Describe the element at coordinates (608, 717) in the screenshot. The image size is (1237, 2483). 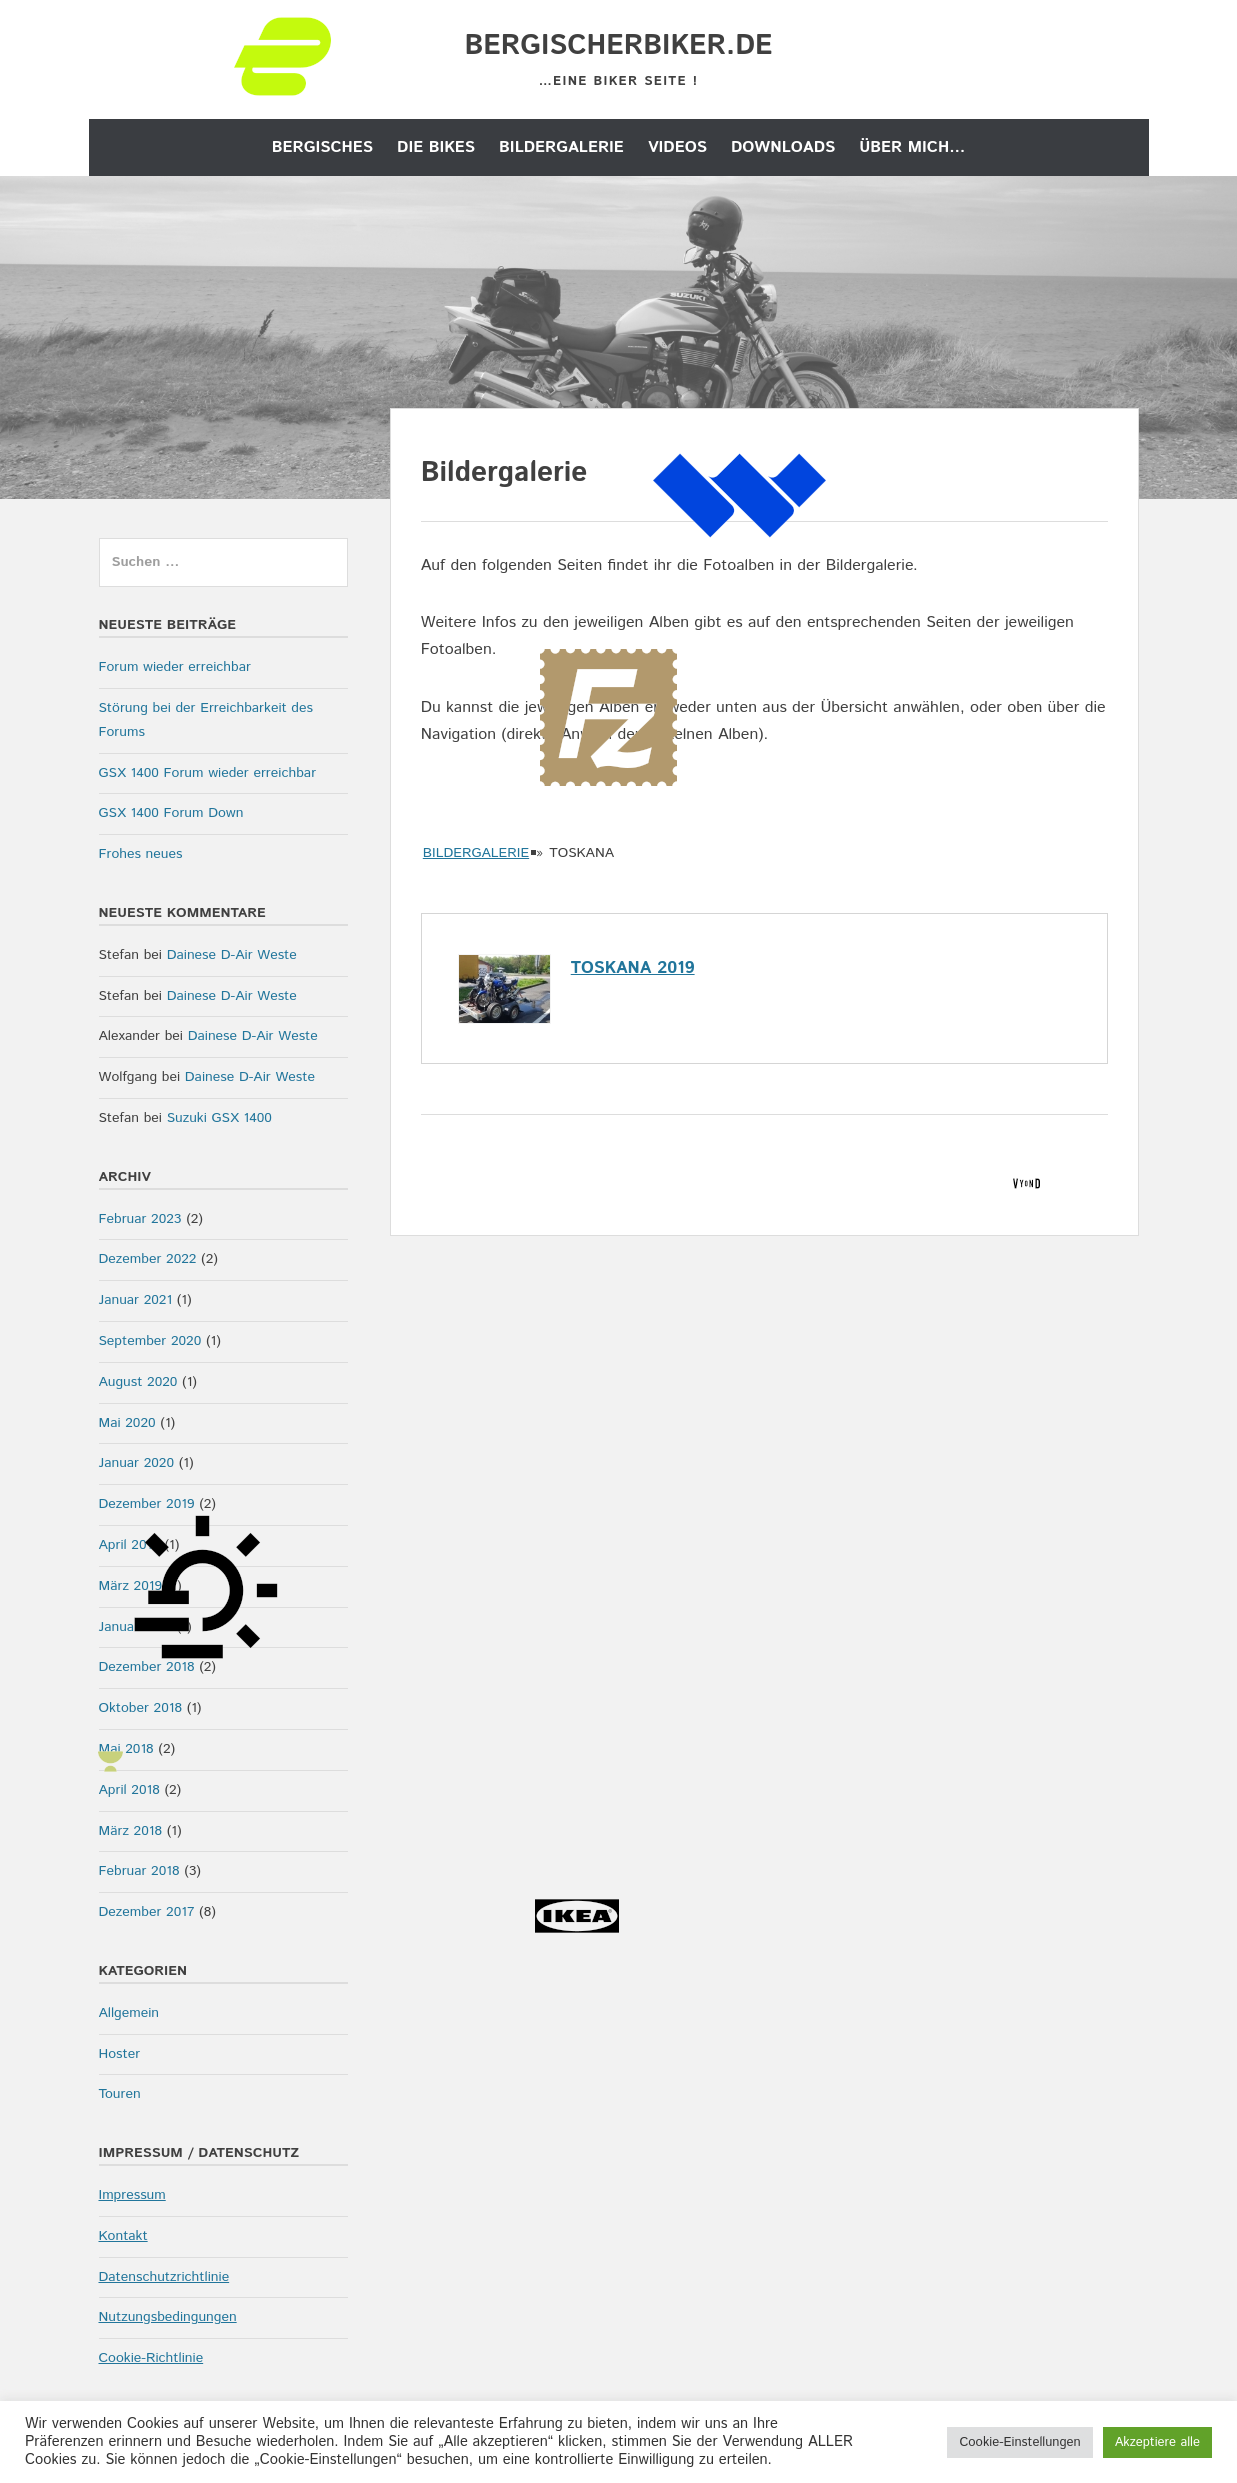
I see `open FileZilla FTP client` at that location.